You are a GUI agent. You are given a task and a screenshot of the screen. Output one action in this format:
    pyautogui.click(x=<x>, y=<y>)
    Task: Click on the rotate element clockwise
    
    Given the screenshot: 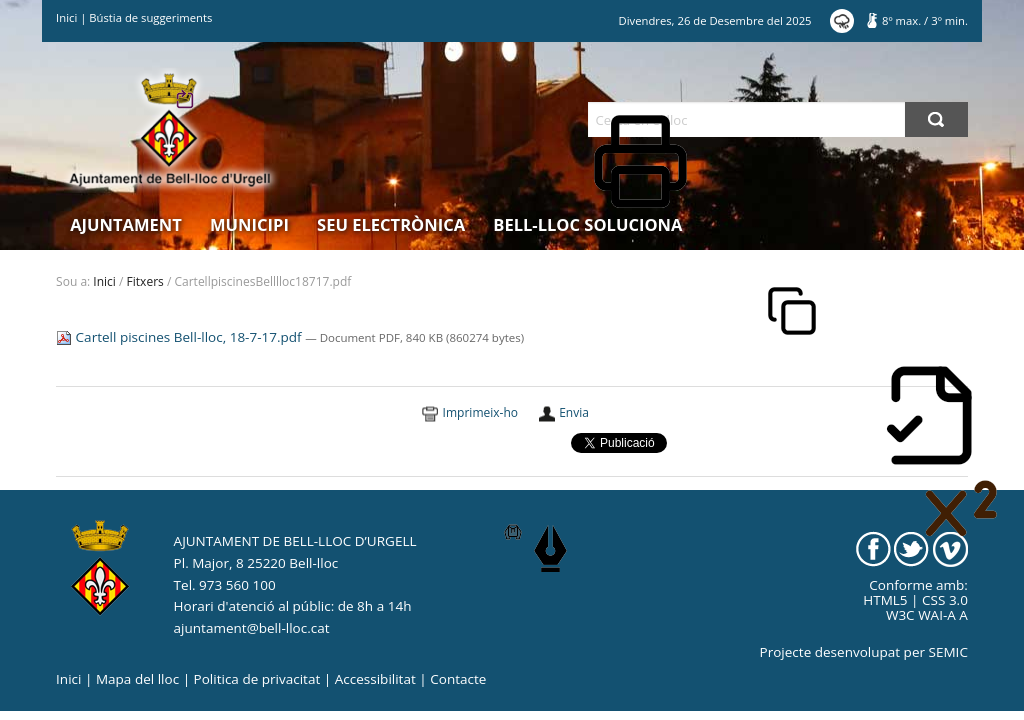 What is the action you would take?
    pyautogui.click(x=185, y=100)
    